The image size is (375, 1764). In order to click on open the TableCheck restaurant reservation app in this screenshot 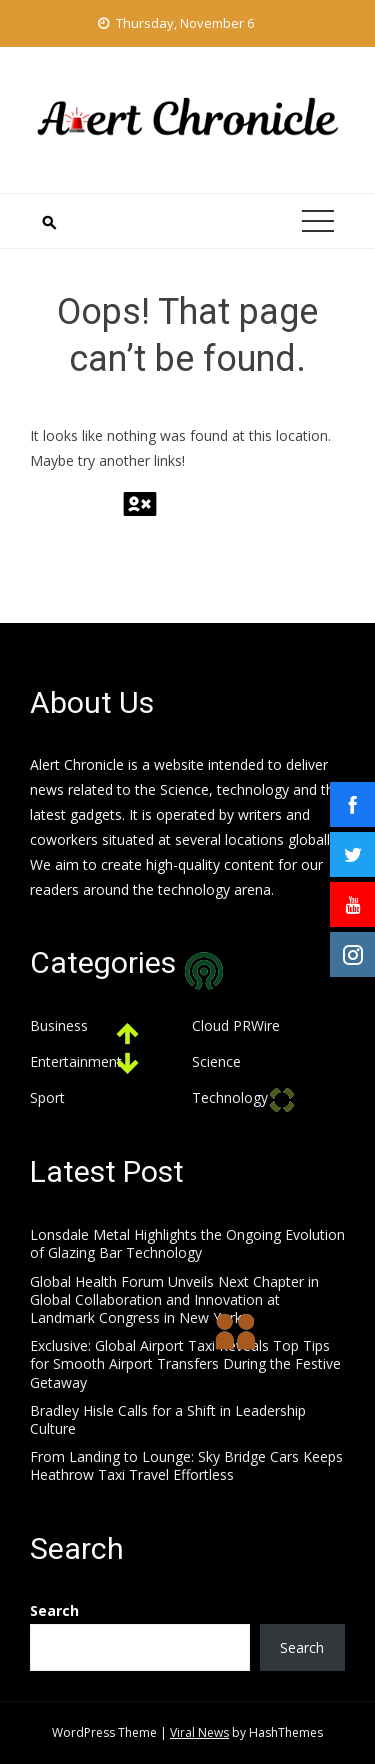, I will do `click(282, 1100)`.